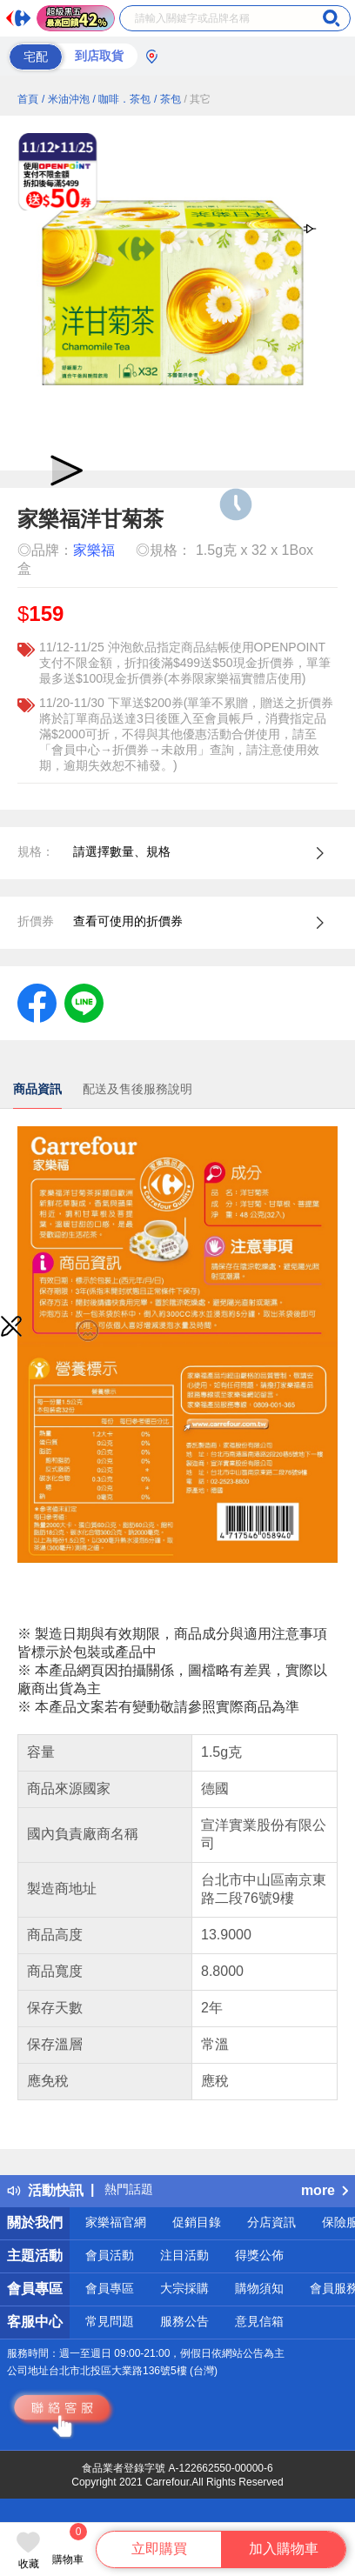 This screenshot has height=2576, width=355. Describe the element at coordinates (64, 470) in the screenshot. I see `navigate to the next item` at that location.